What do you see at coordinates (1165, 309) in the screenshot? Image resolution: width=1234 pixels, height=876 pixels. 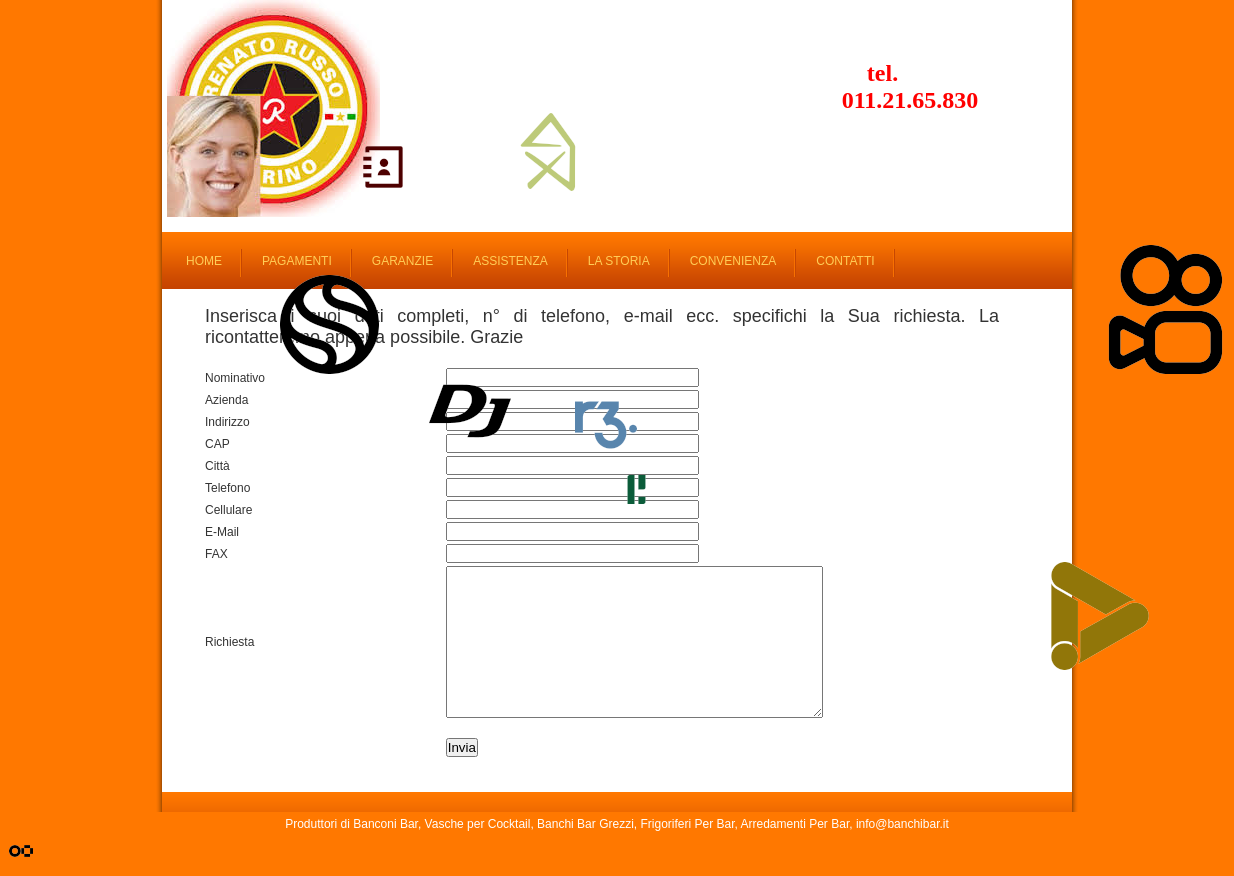 I see `open the Kuaishou app` at bounding box center [1165, 309].